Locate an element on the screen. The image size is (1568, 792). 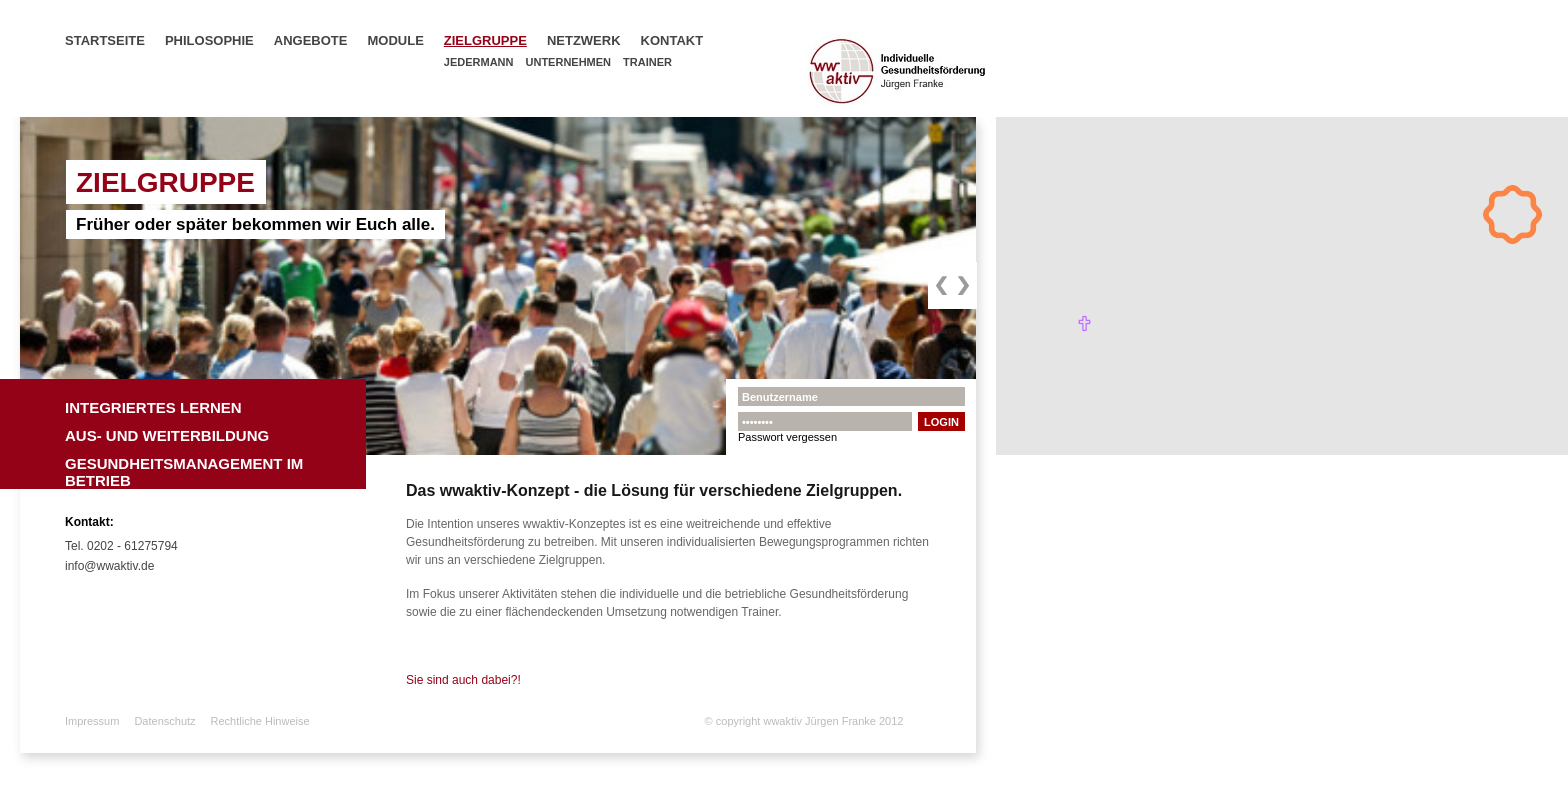
indicates a religious or faith-based feature is located at coordinates (1084, 323).